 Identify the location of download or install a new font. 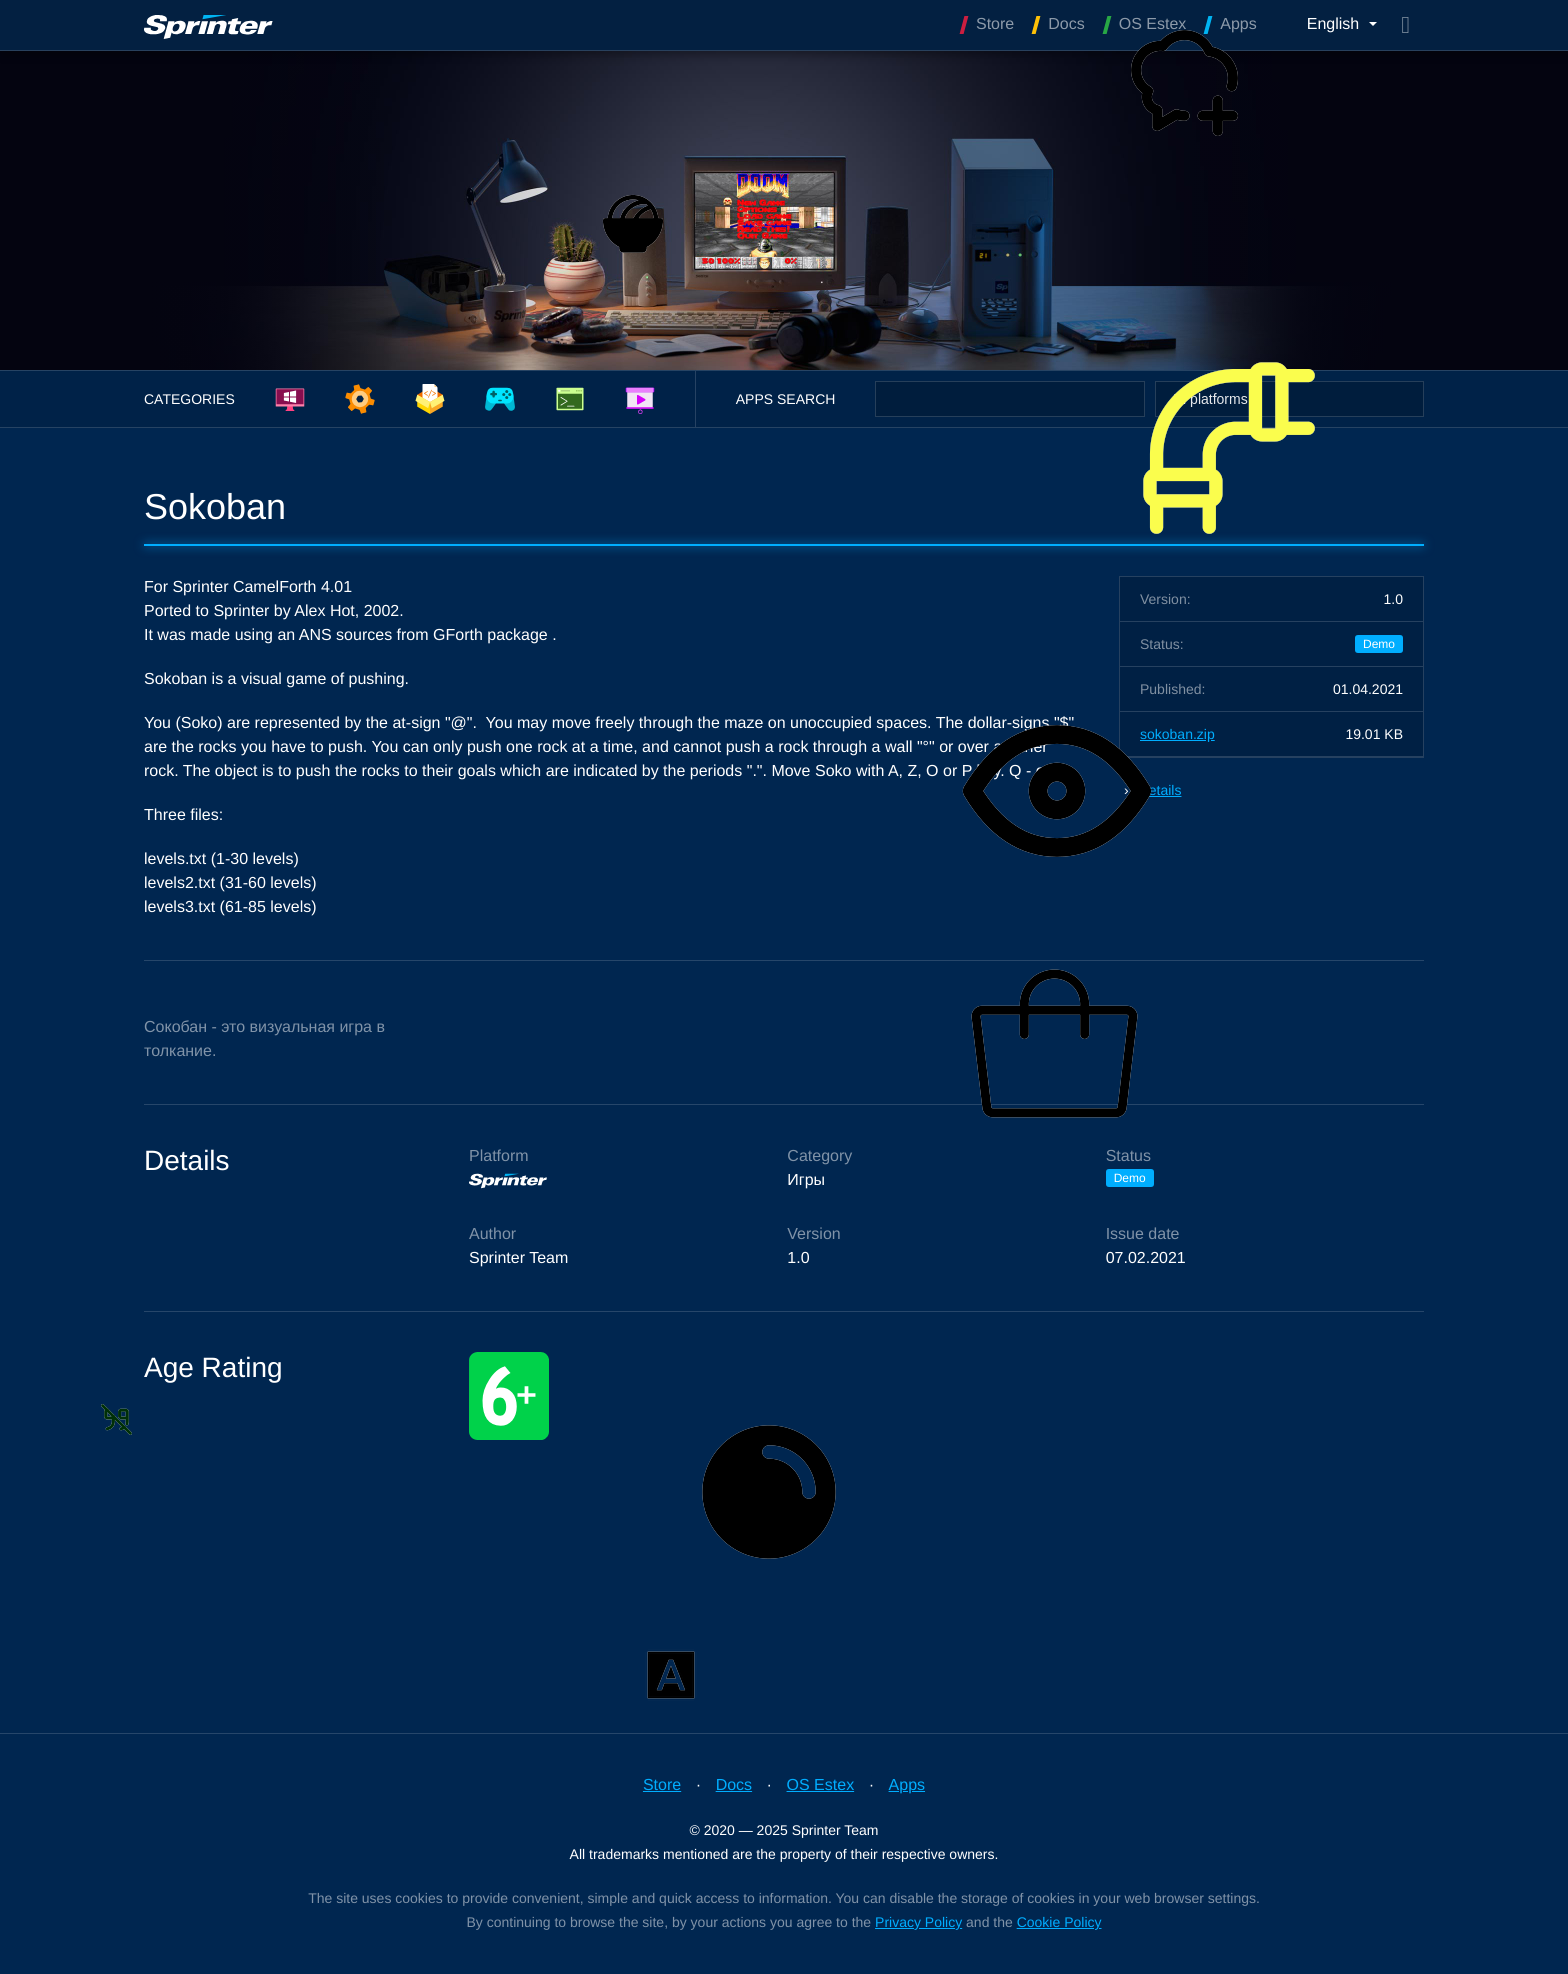
(671, 1675).